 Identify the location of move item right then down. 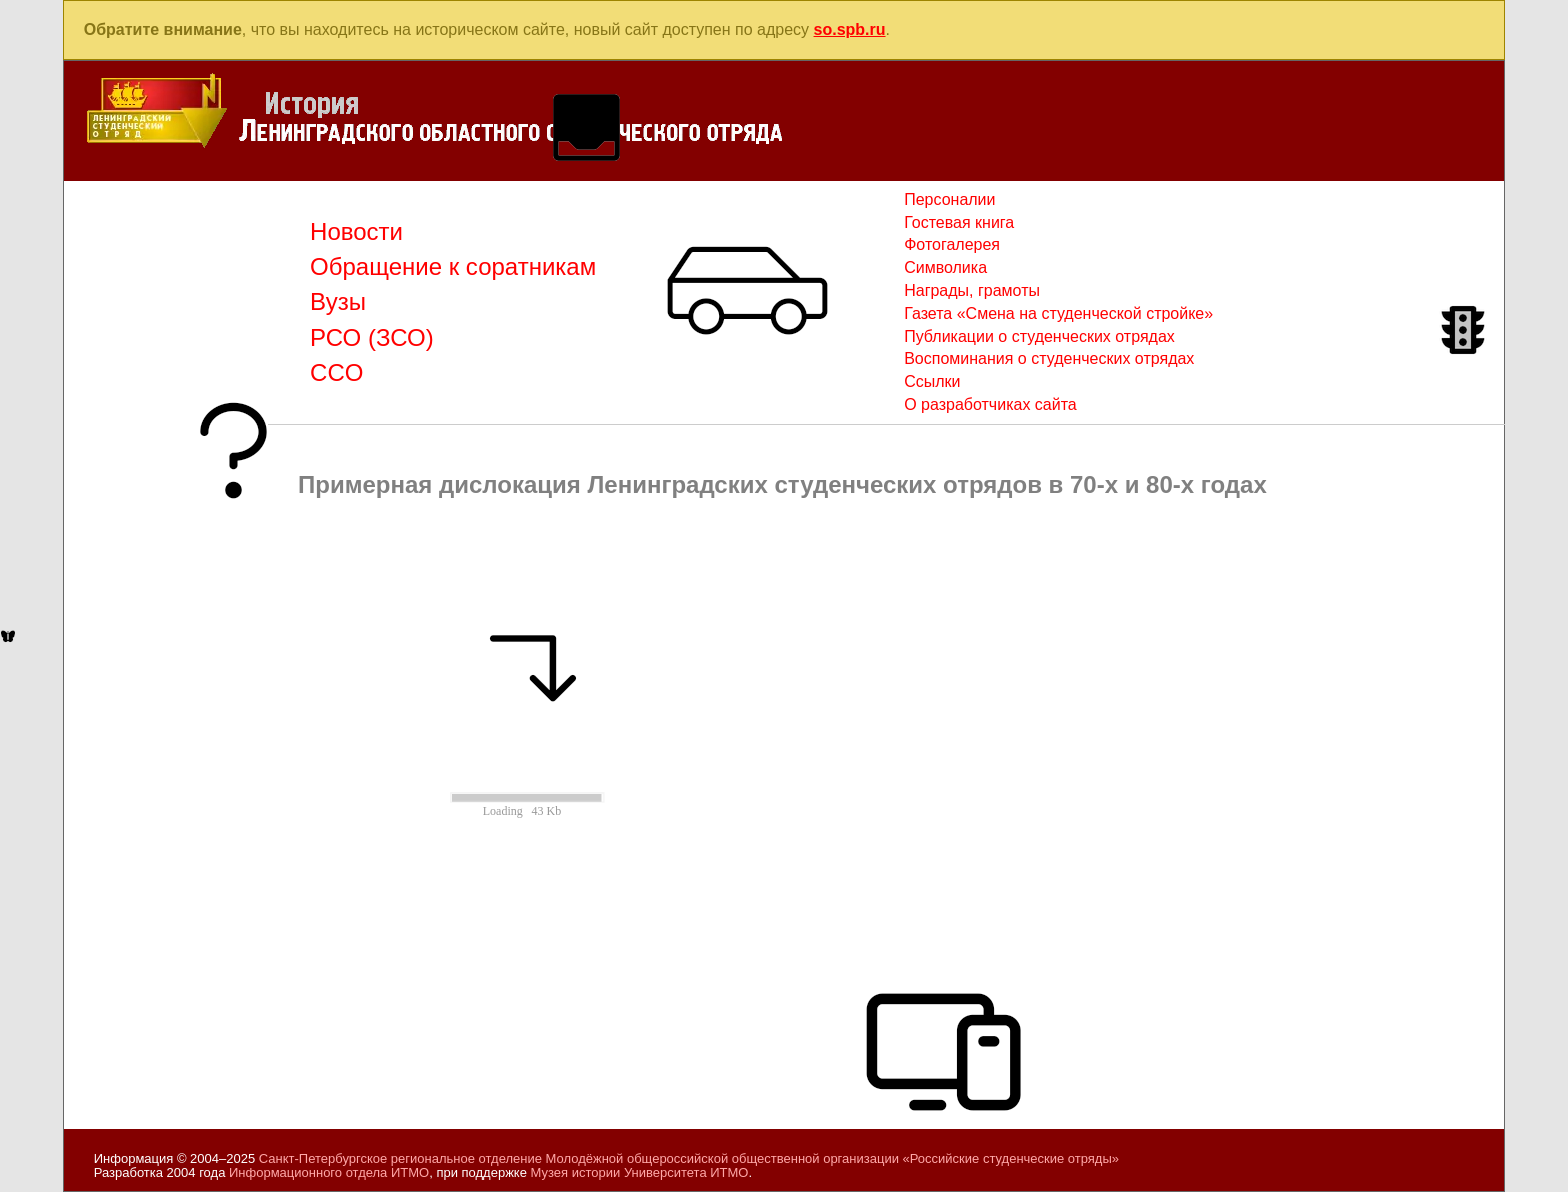
(533, 665).